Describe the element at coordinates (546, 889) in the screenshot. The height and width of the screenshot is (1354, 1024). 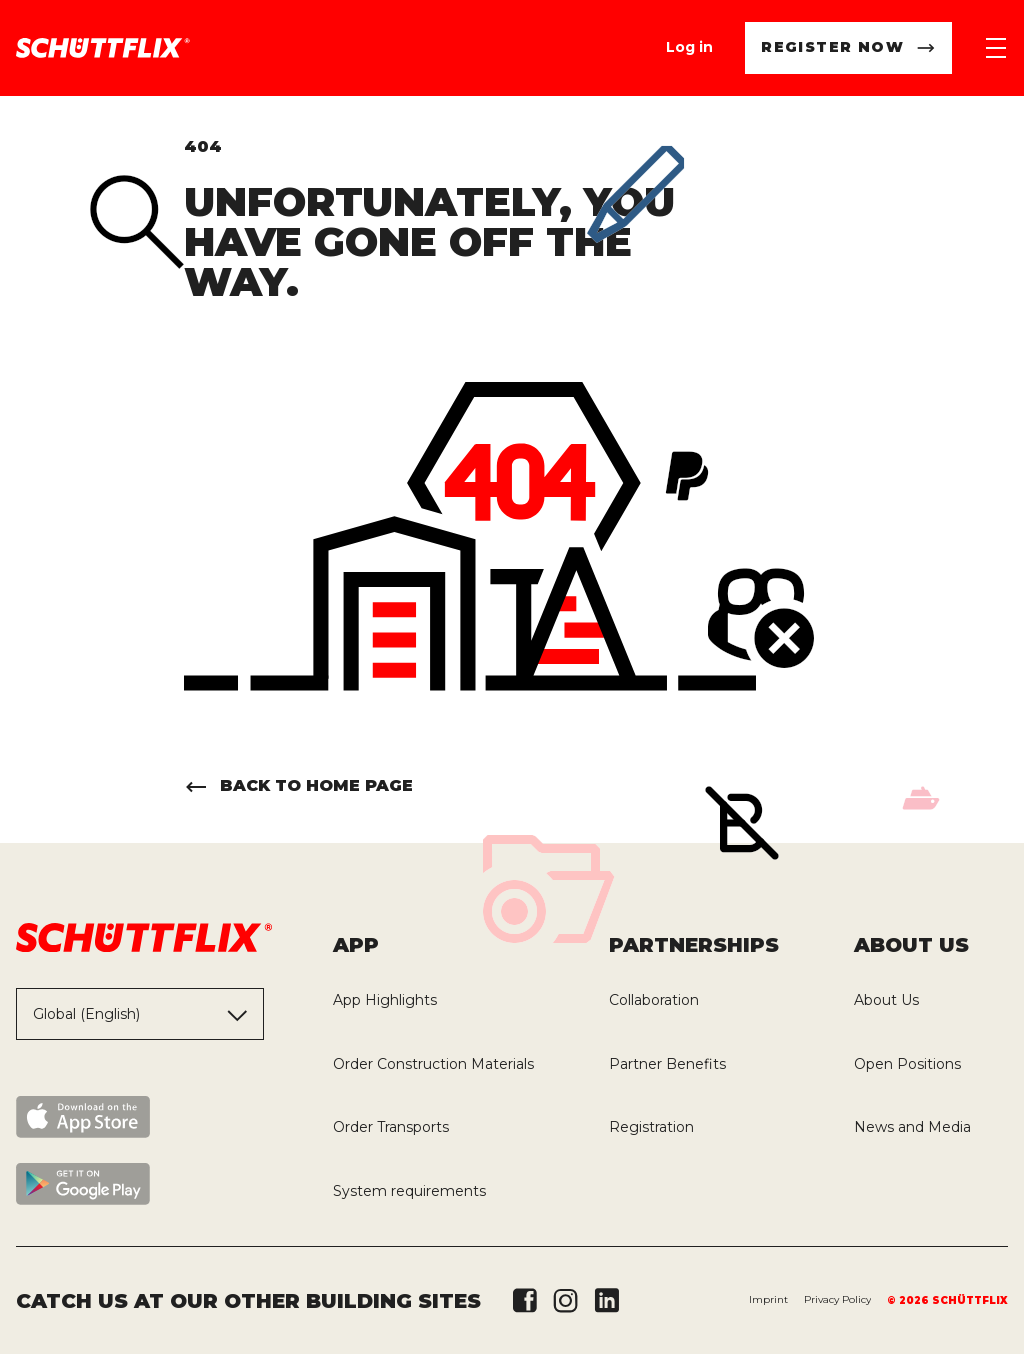
I see `expanded root directory in file explorer` at that location.